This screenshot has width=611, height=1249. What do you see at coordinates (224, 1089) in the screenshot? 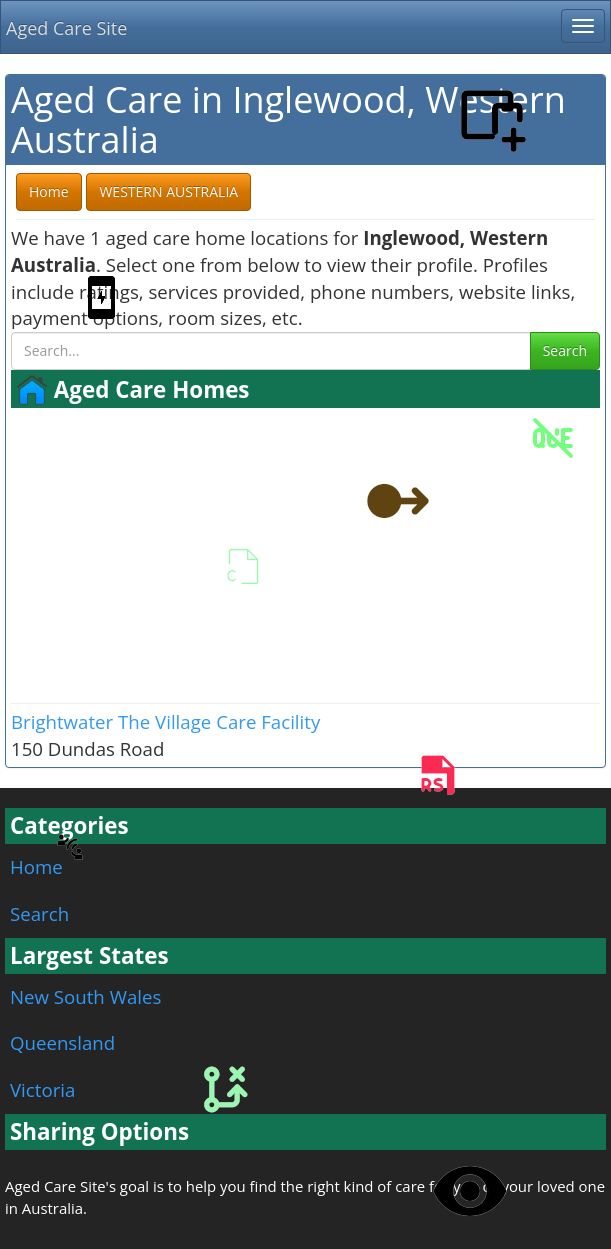
I see `delete a git branch` at bounding box center [224, 1089].